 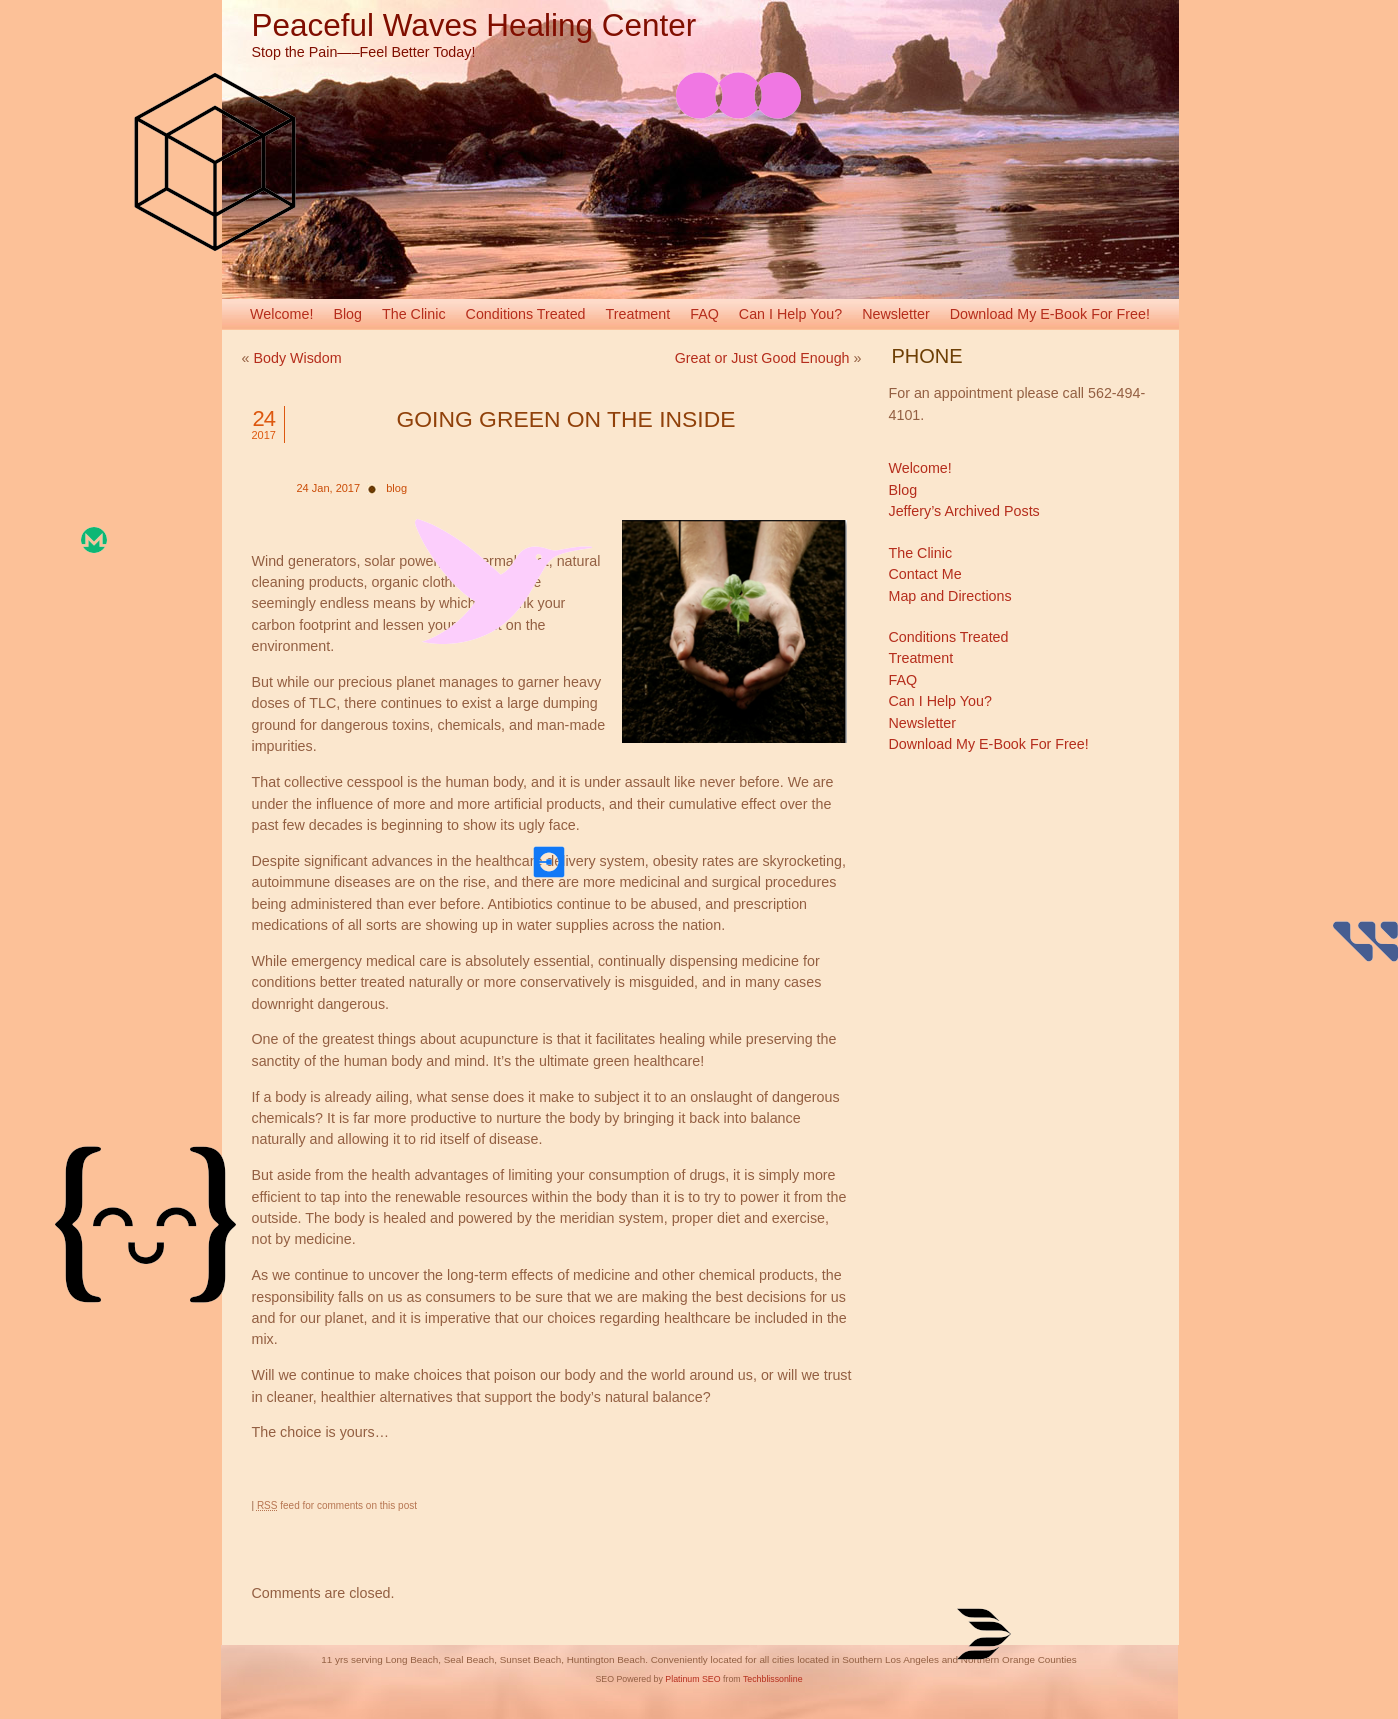 What do you see at coordinates (984, 1634) in the screenshot?
I see `bombardier company logo` at bounding box center [984, 1634].